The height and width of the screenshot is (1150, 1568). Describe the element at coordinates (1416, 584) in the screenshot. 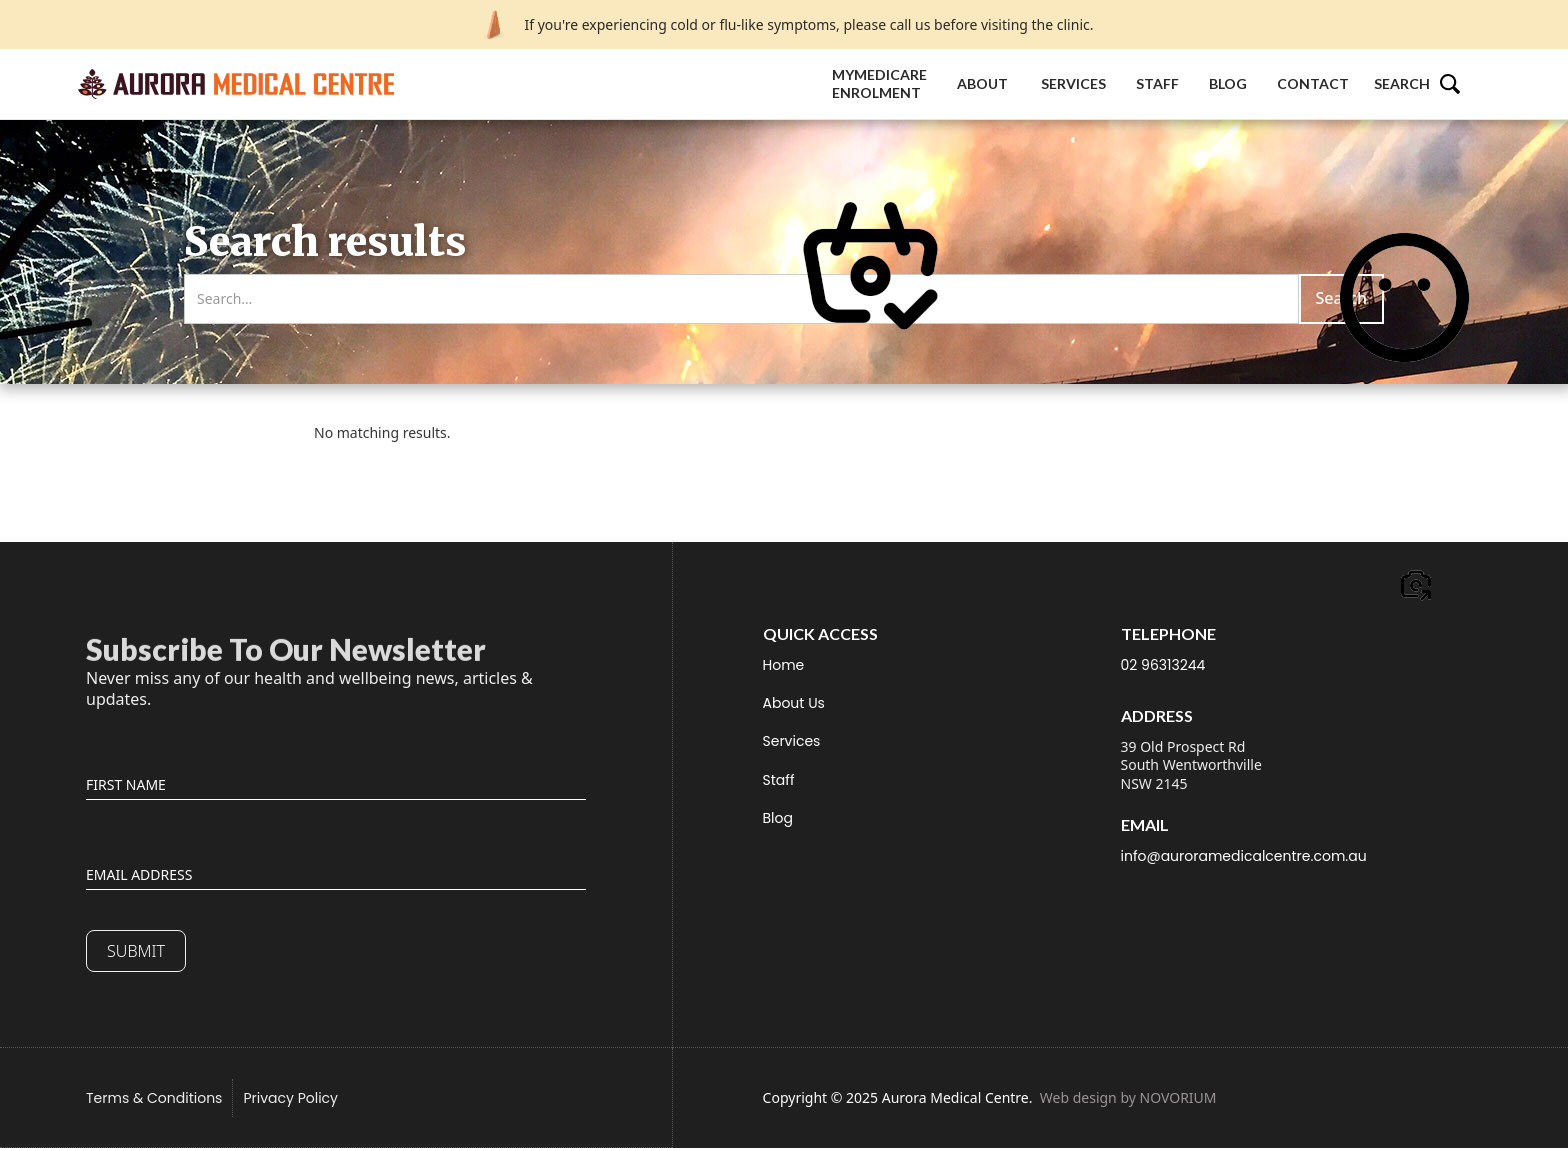

I see `share a photo or image` at that location.